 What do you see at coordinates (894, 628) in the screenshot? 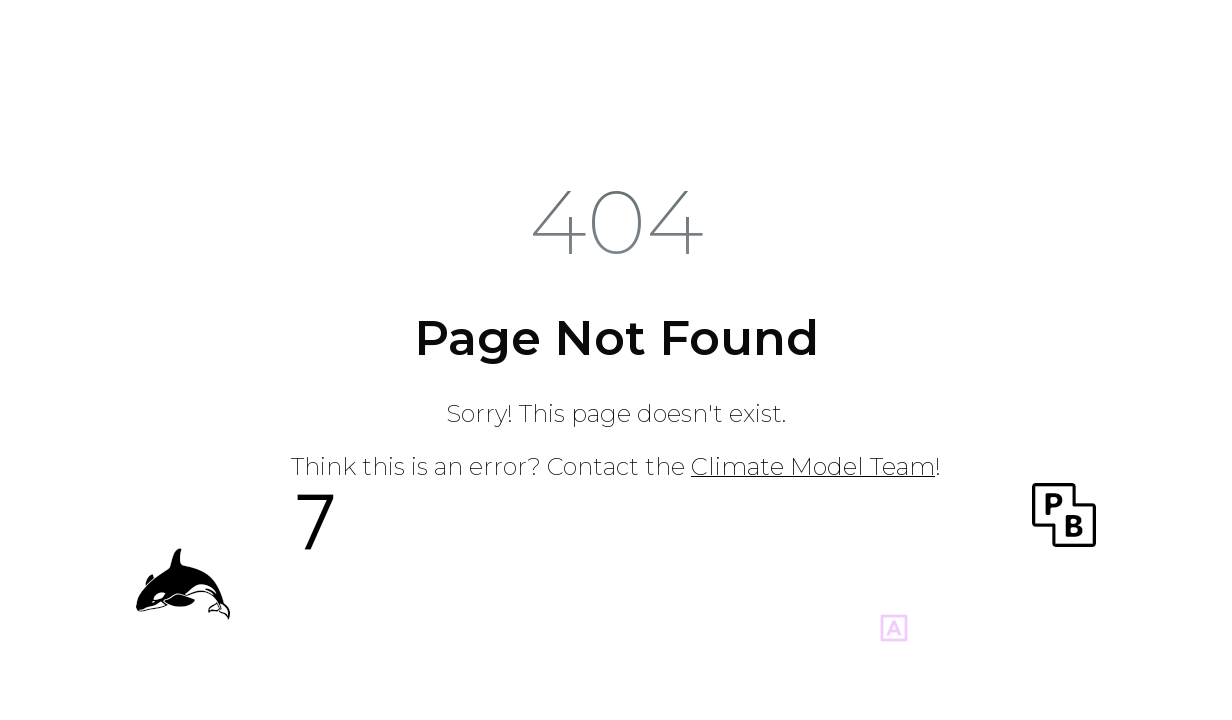
I see `switch keyboard input method` at bounding box center [894, 628].